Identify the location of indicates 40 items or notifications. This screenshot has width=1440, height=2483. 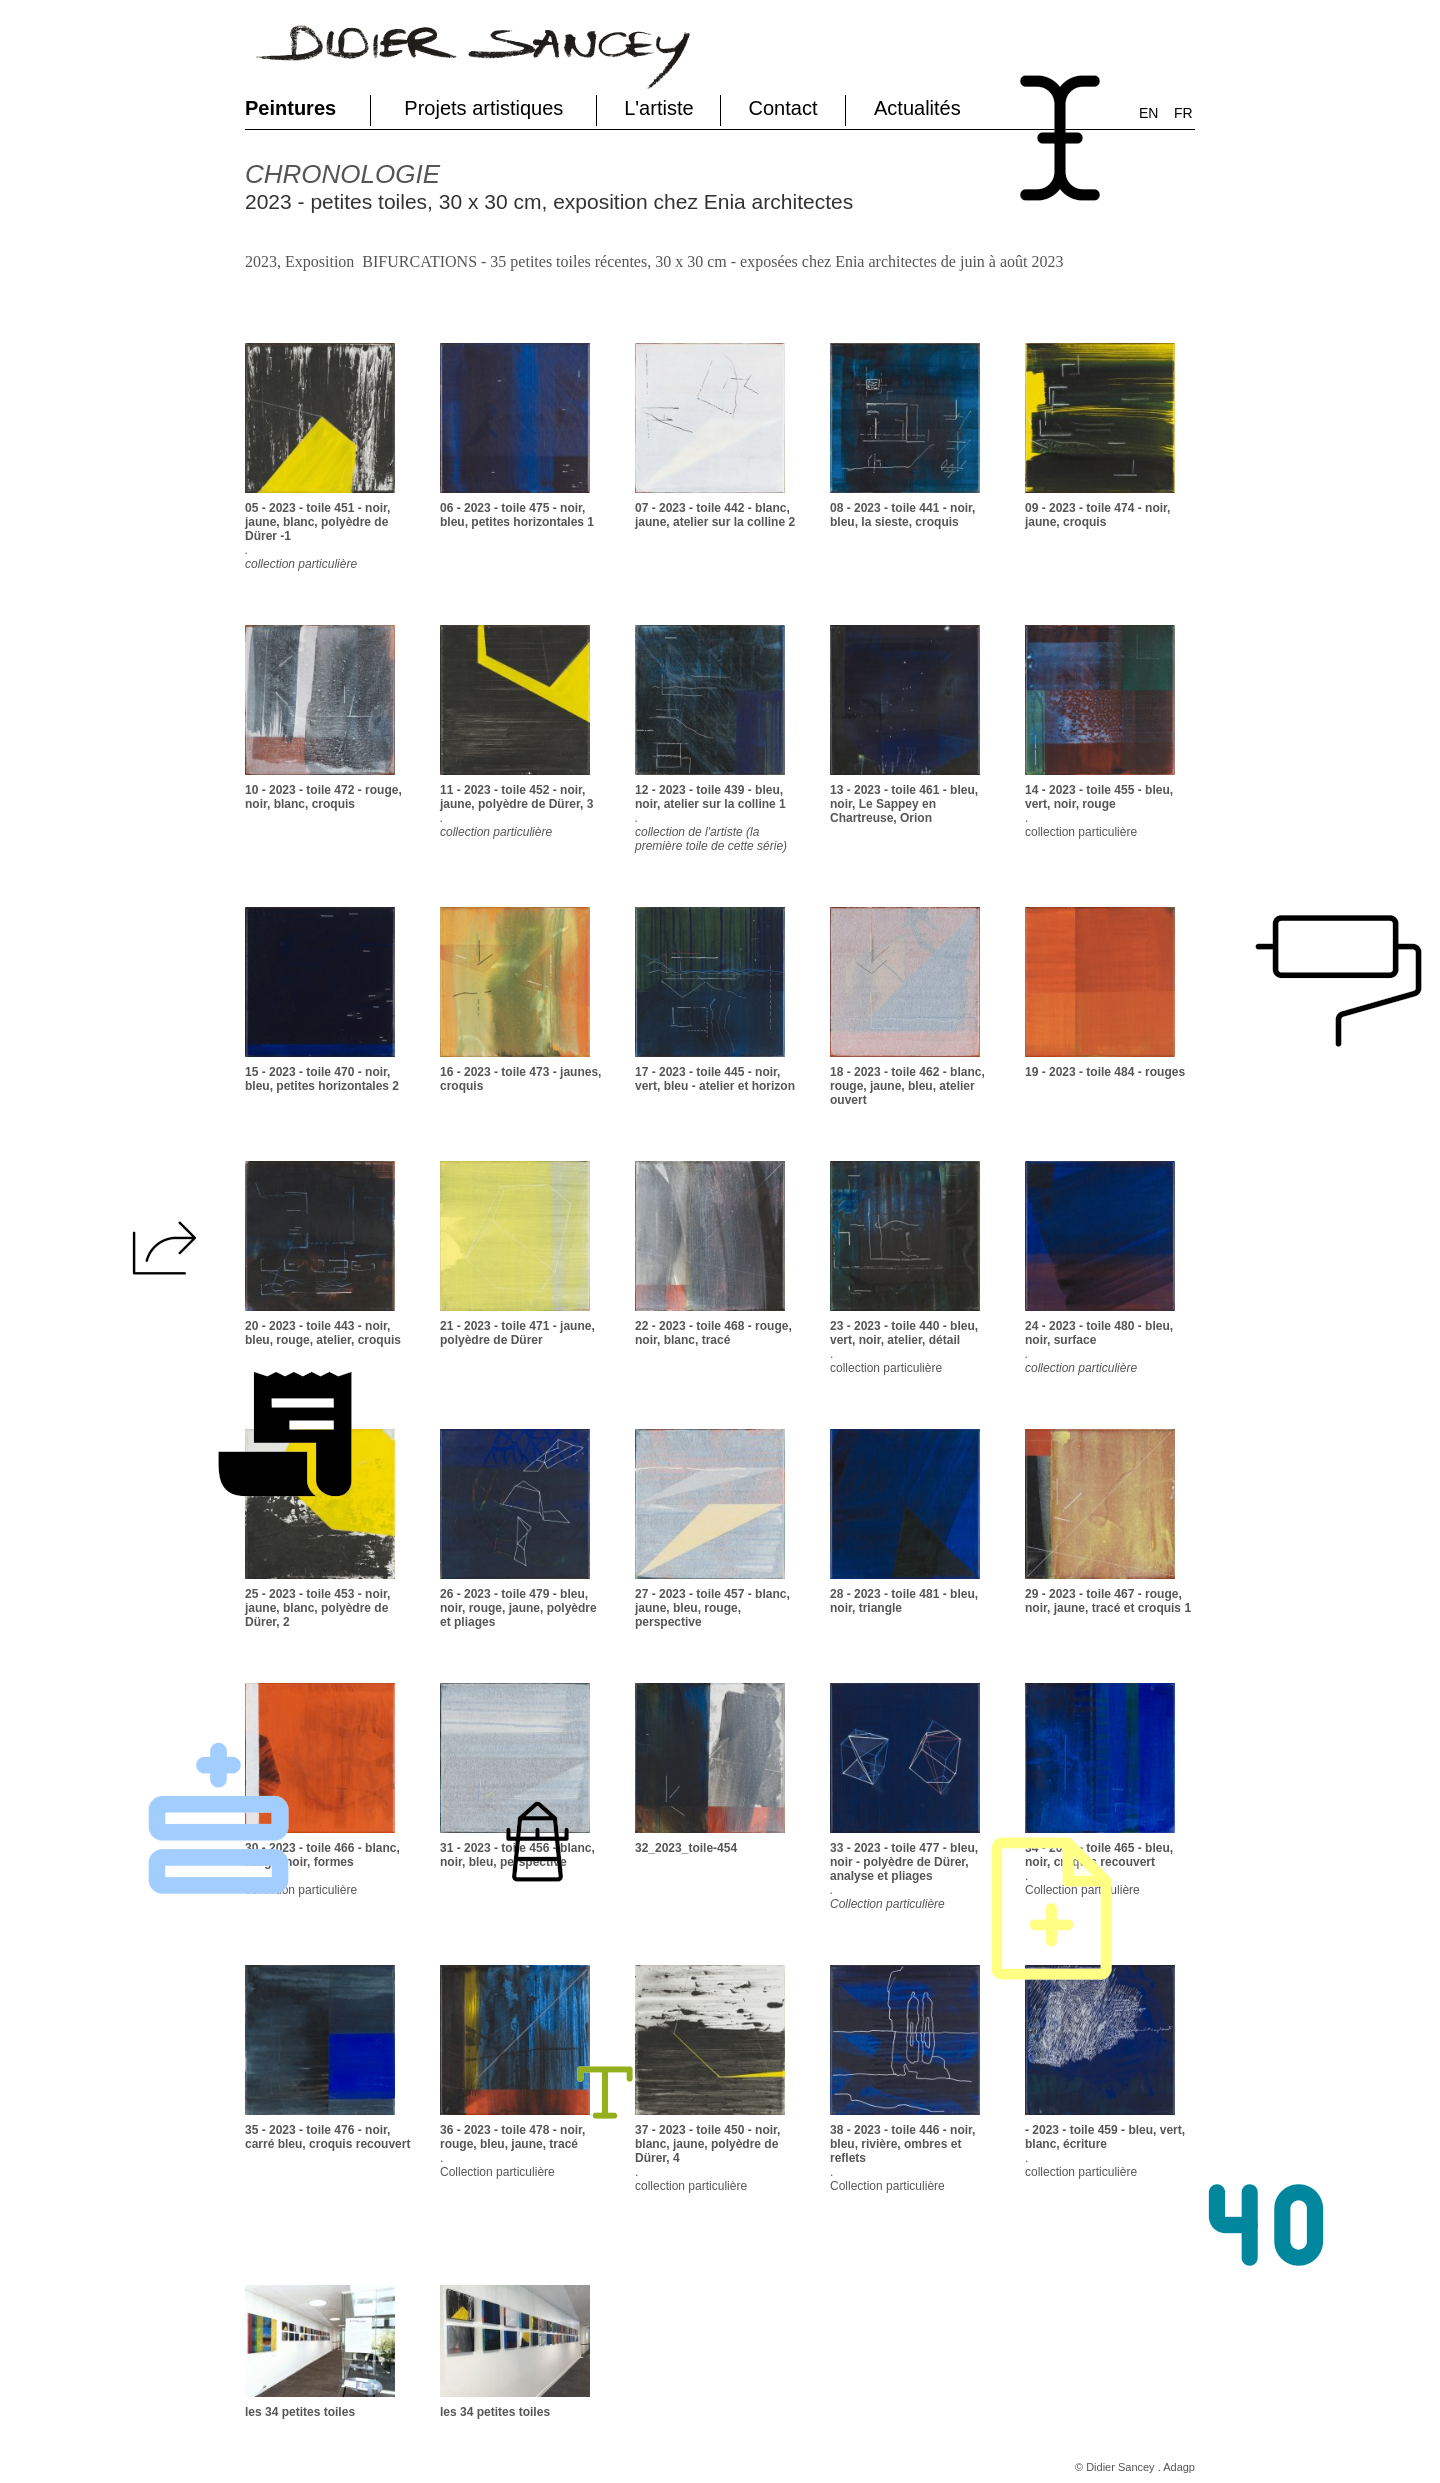
(1266, 2225).